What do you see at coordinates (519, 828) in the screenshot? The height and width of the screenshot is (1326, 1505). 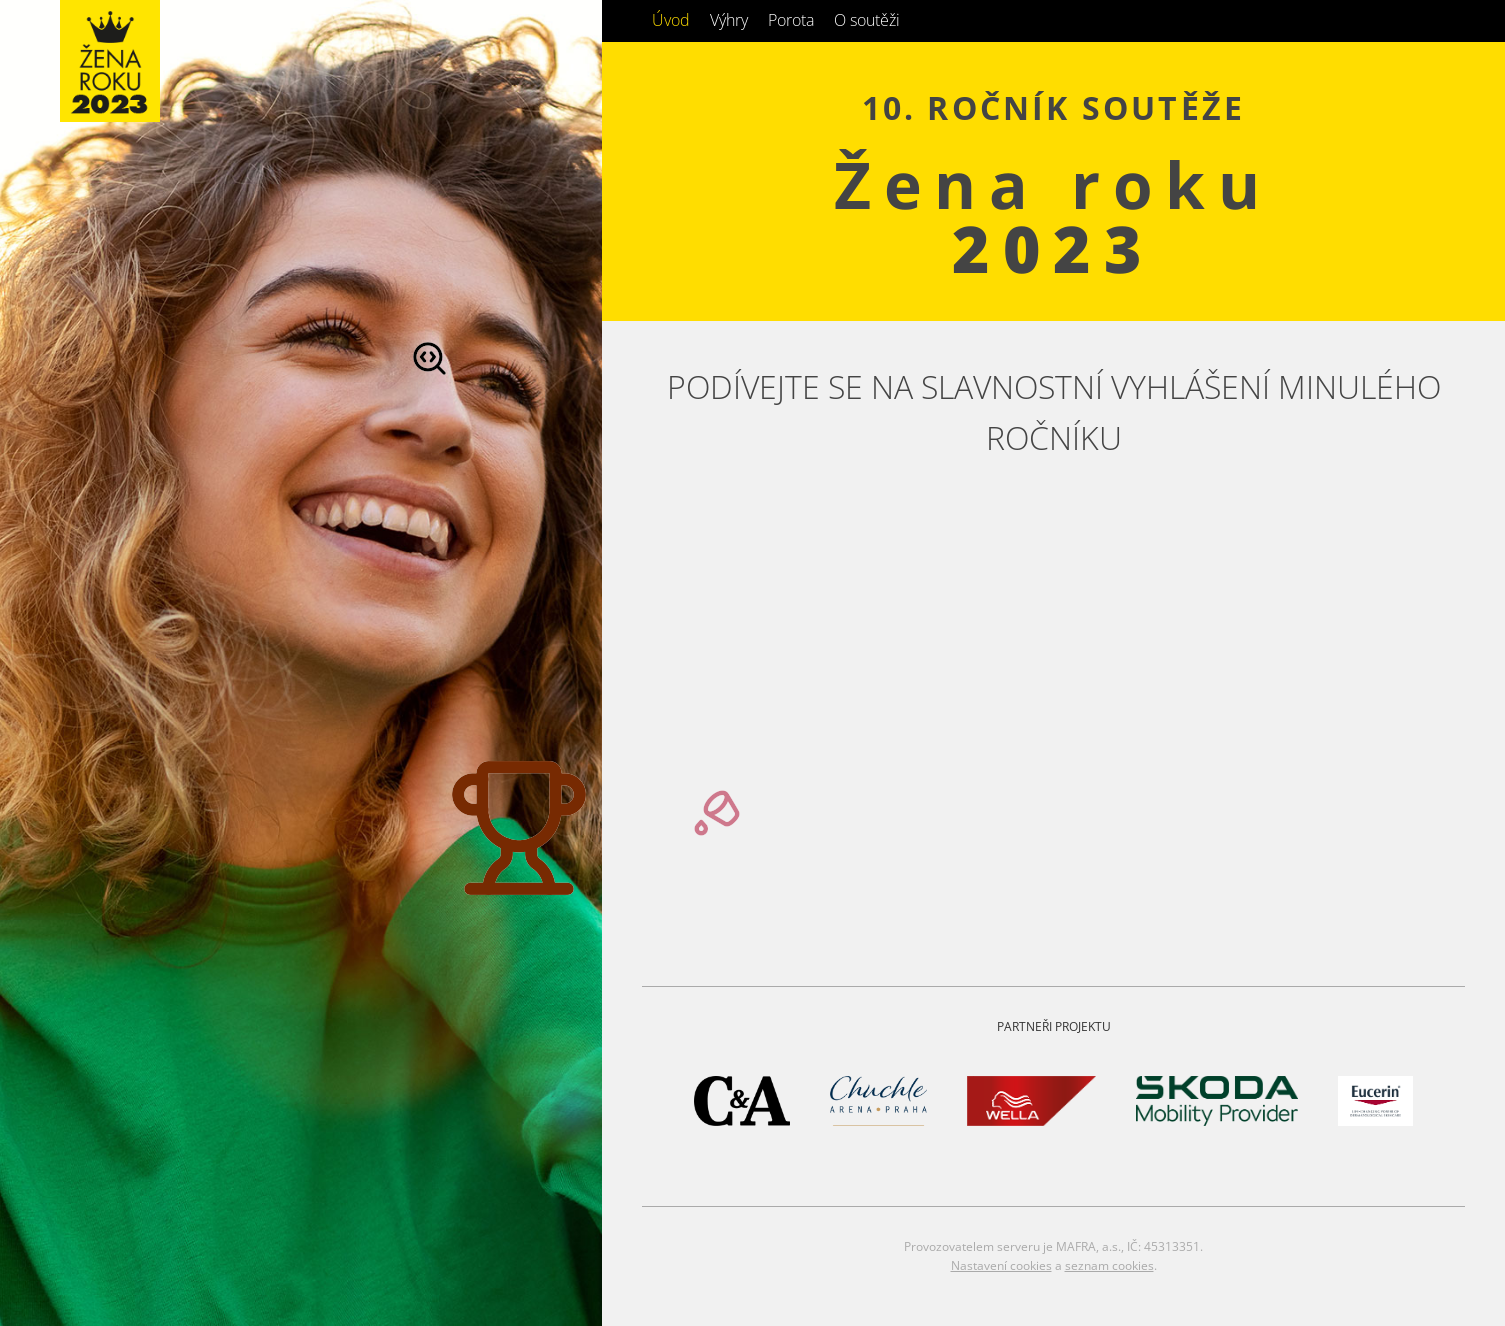 I see `view achievements or awards` at bounding box center [519, 828].